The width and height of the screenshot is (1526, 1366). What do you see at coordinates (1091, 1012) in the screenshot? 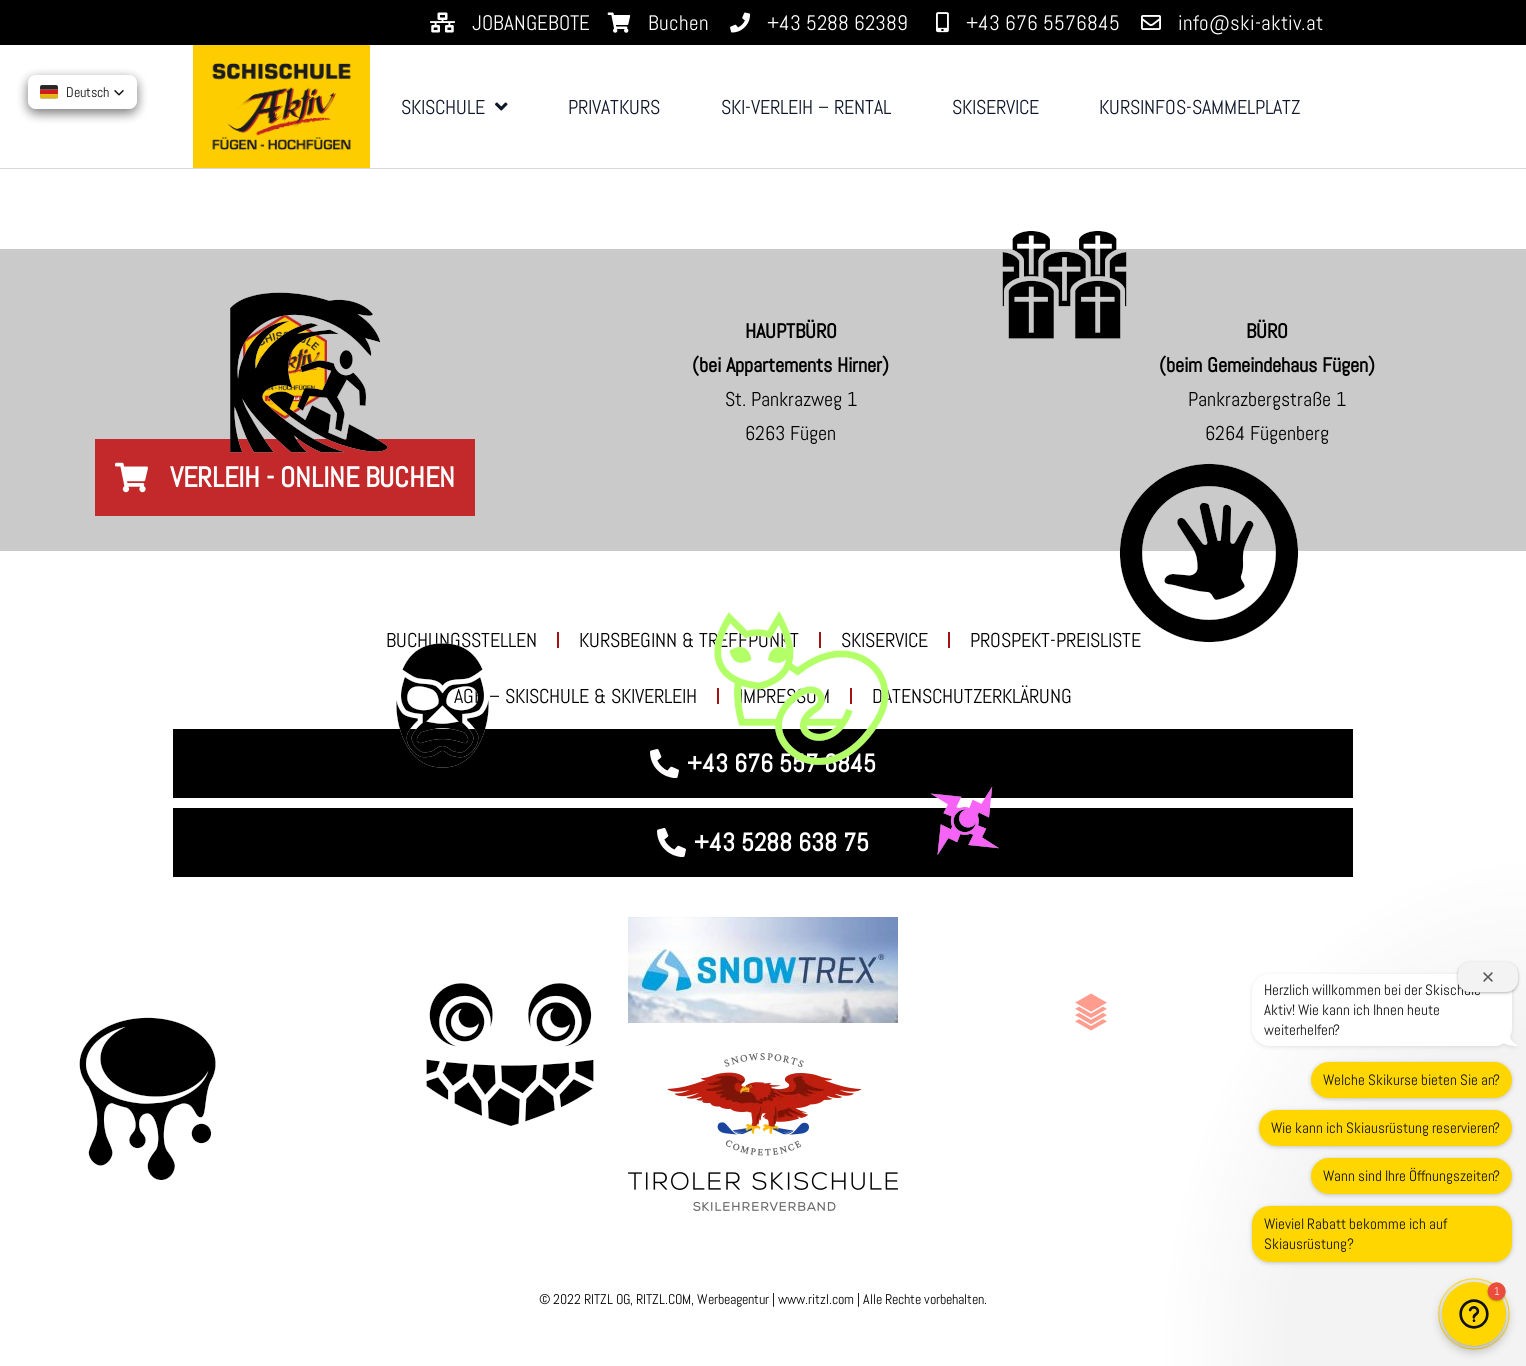
I see `view layers or stacked elements` at bounding box center [1091, 1012].